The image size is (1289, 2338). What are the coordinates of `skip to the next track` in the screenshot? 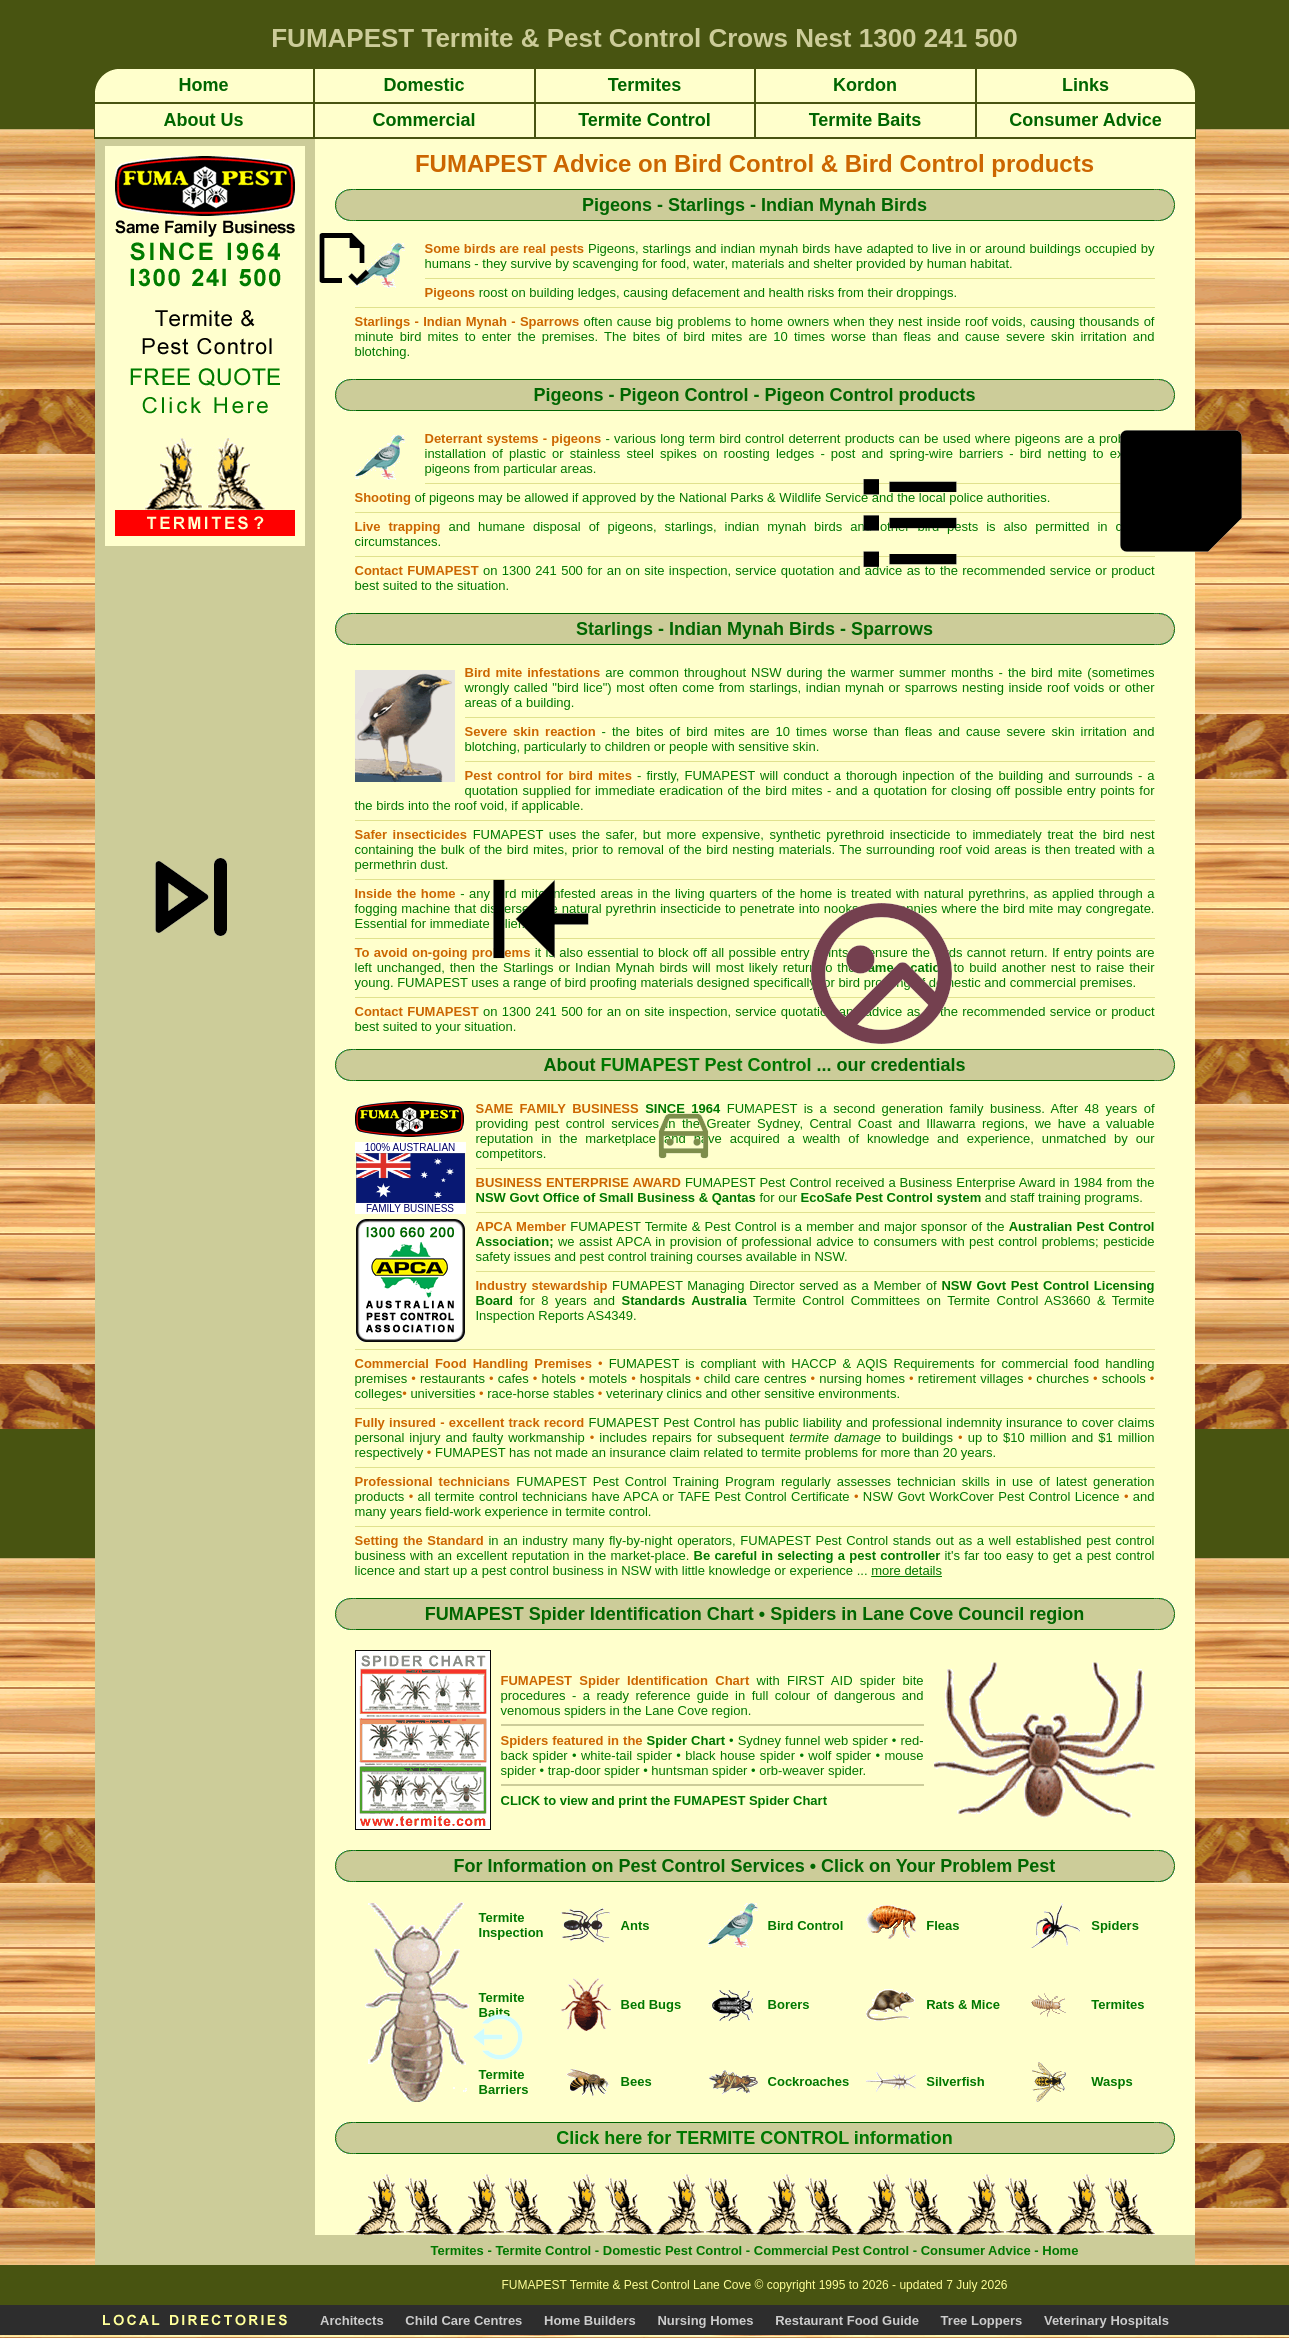 It's located at (188, 897).